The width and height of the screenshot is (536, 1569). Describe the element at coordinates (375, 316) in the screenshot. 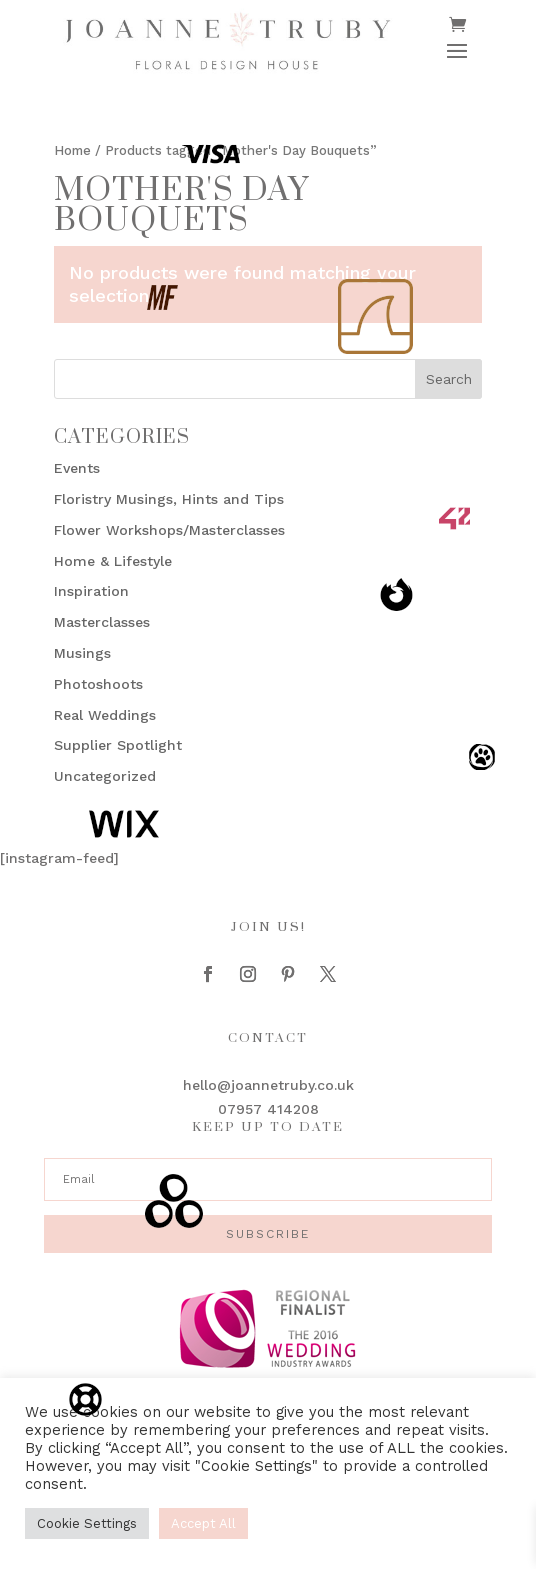

I see `open wireshark network protocol analyzer` at that location.